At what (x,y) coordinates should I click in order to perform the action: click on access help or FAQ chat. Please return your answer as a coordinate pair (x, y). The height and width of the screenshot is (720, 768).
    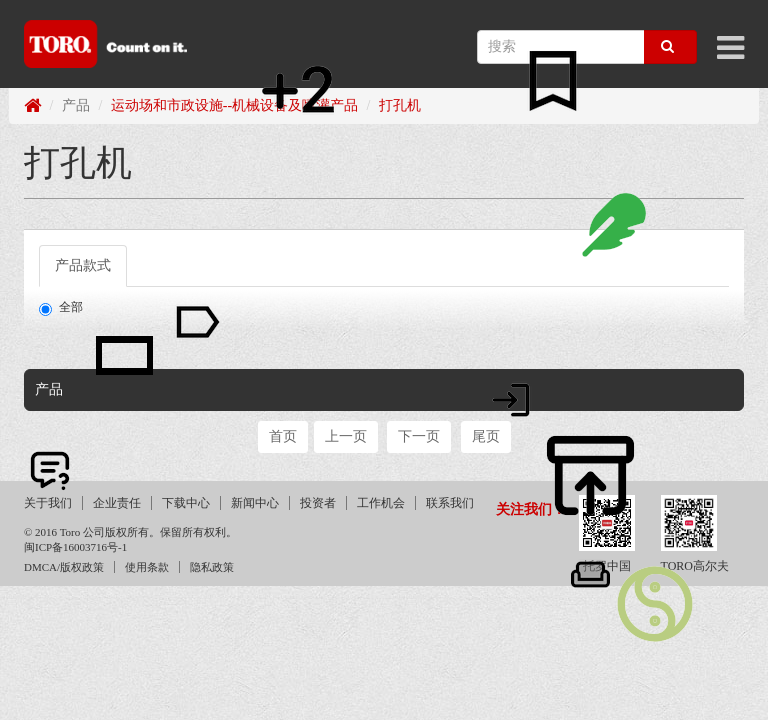
    Looking at the image, I should click on (50, 469).